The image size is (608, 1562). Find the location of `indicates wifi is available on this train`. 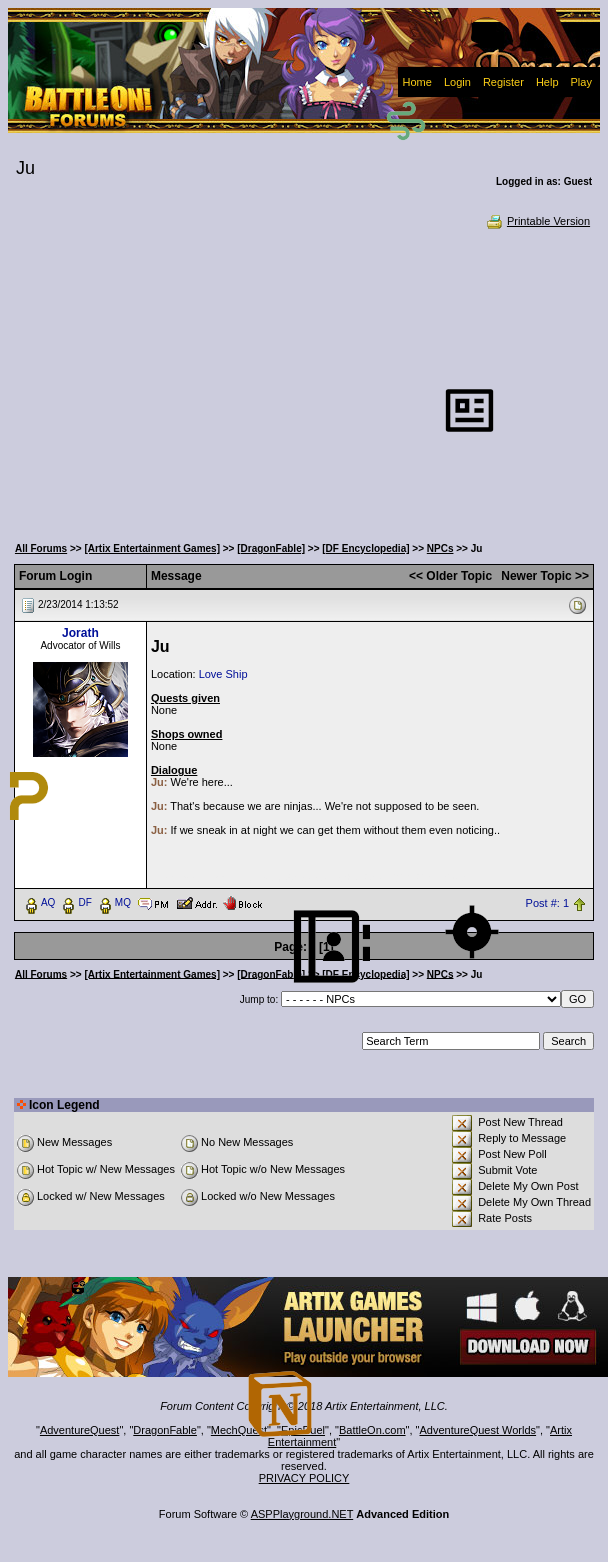

indicates wifi is available on this train is located at coordinates (78, 1288).